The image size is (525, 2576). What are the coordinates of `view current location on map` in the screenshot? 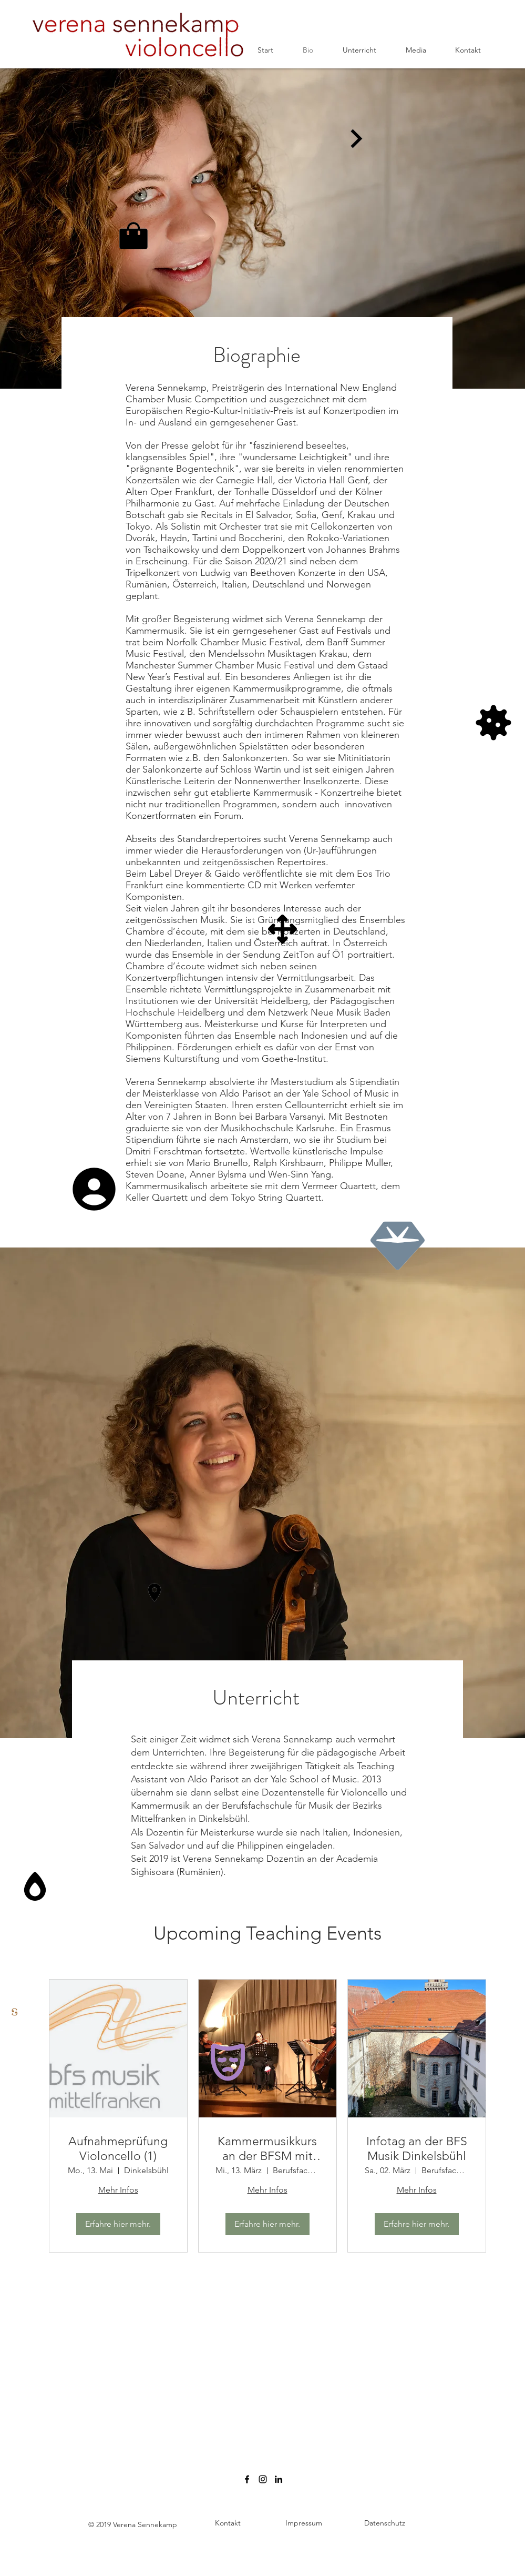 It's located at (155, 1593).